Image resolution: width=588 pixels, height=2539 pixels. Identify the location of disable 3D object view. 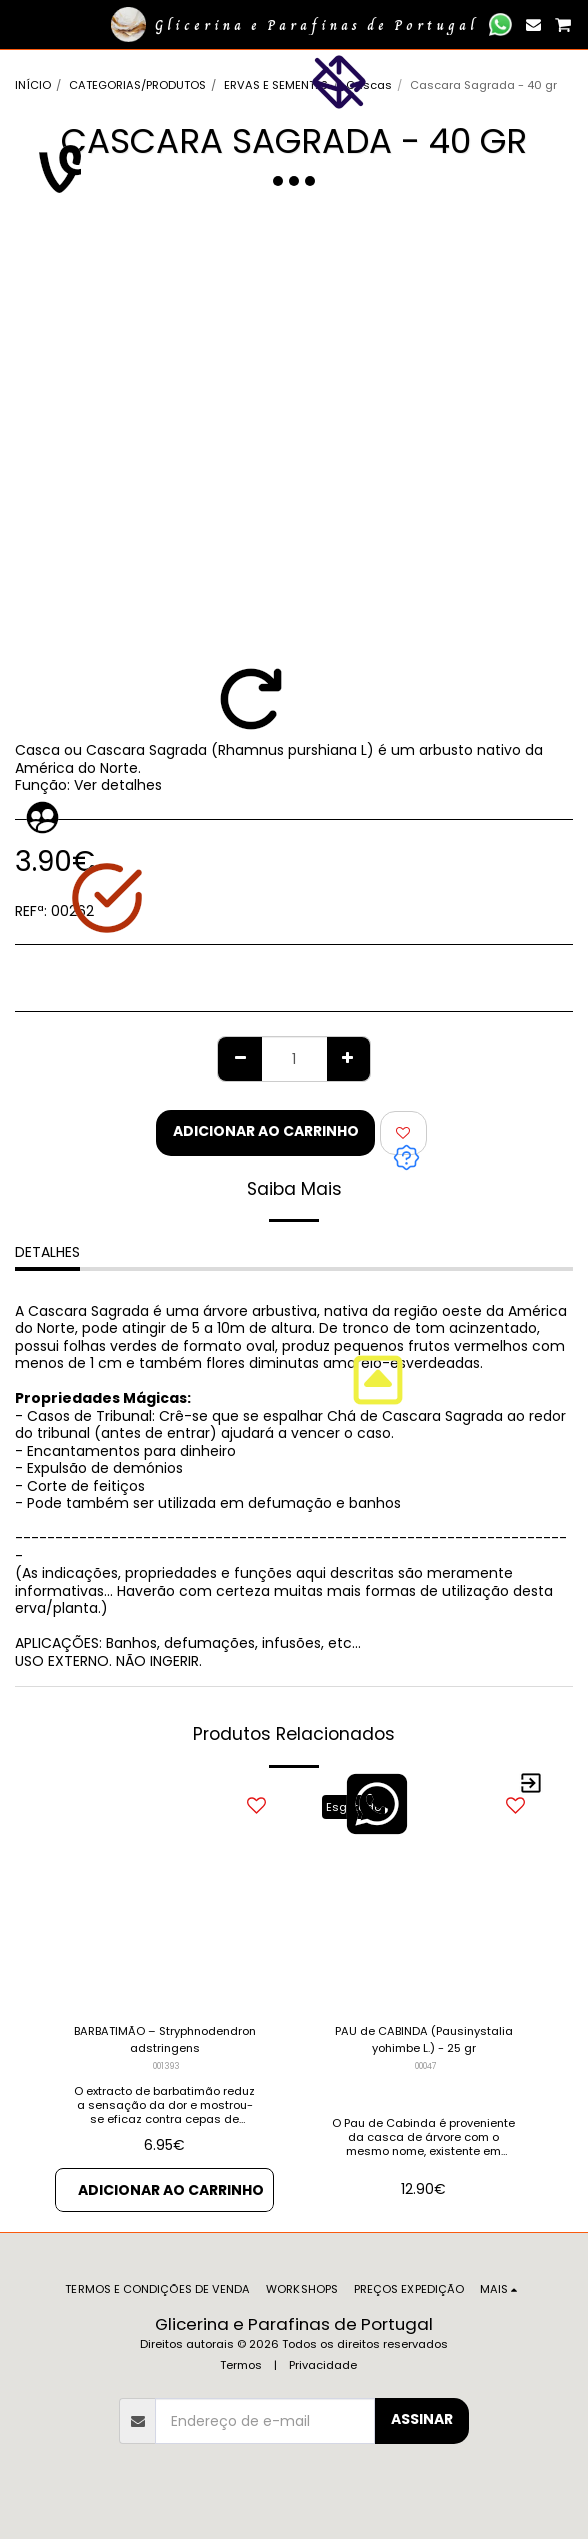
(339, 82).